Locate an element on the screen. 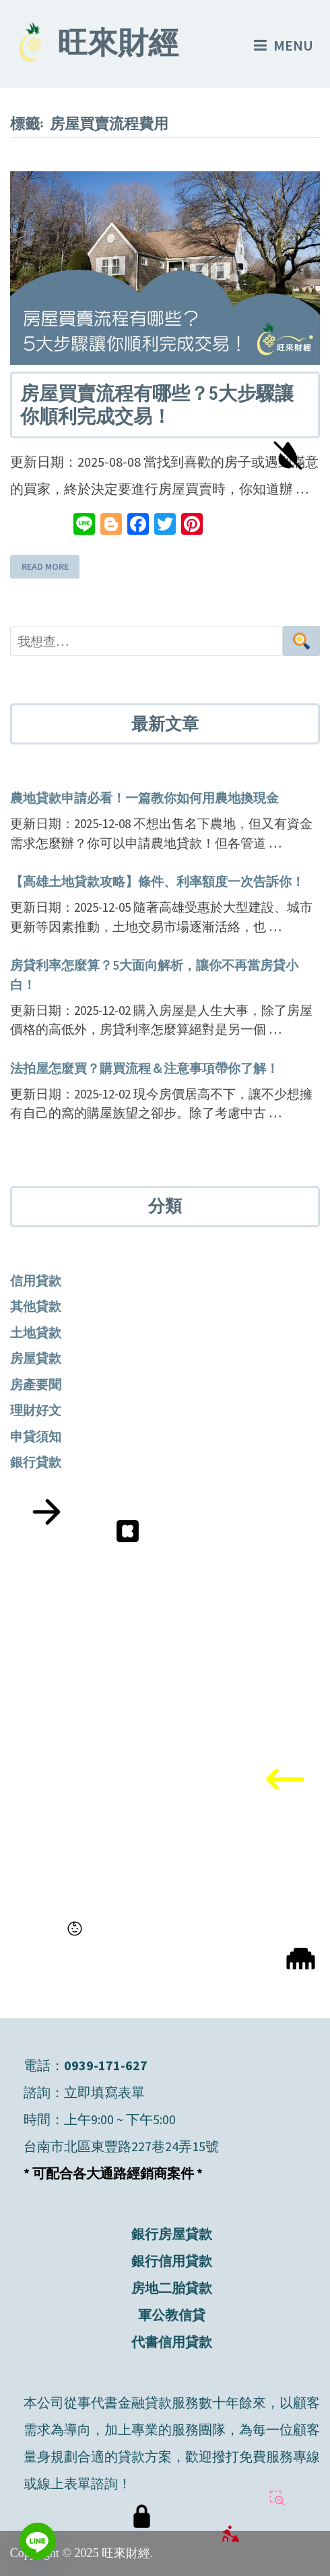 The image size is (330, 2576). navigate to the next item or screen is located at coordinates (46, 1512).